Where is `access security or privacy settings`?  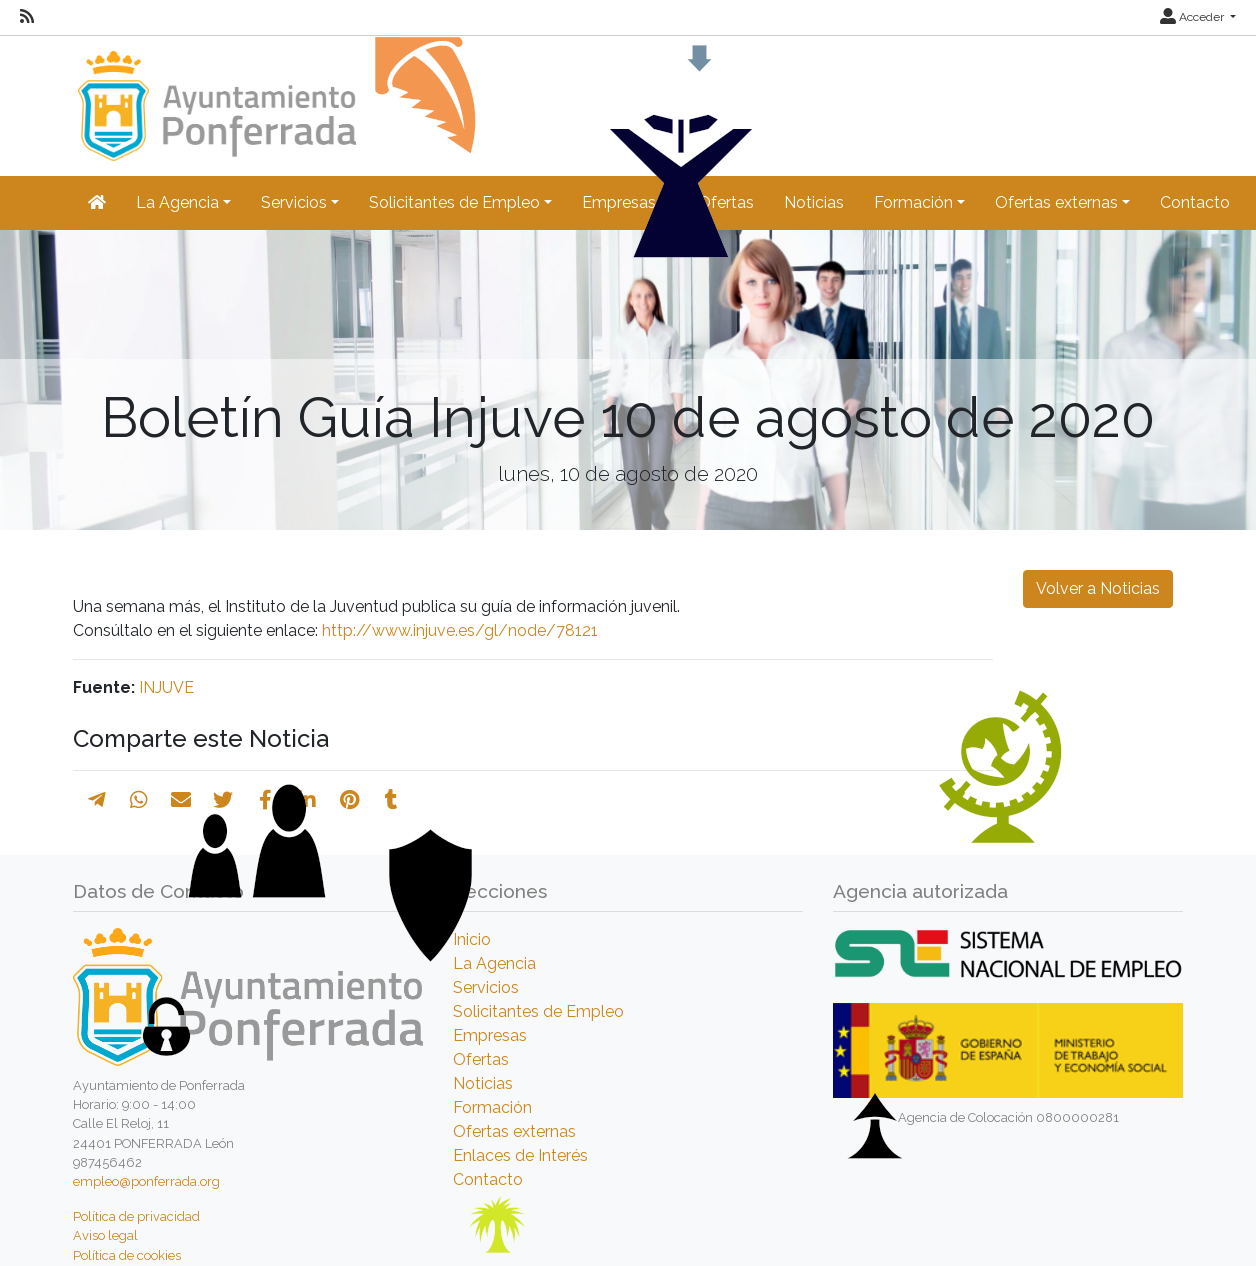 access security or privacy settings is located at coordinates (430, 895).